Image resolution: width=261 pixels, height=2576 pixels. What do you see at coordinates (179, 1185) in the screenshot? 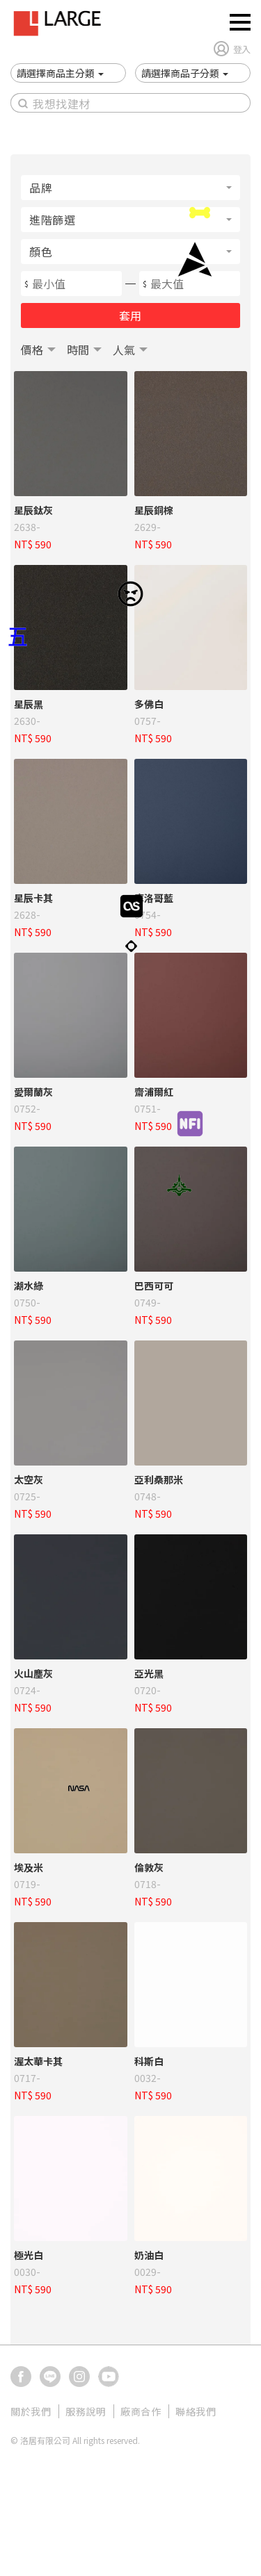
I see `galactic senate logo from star wars` at bounding box center [179, 1185].